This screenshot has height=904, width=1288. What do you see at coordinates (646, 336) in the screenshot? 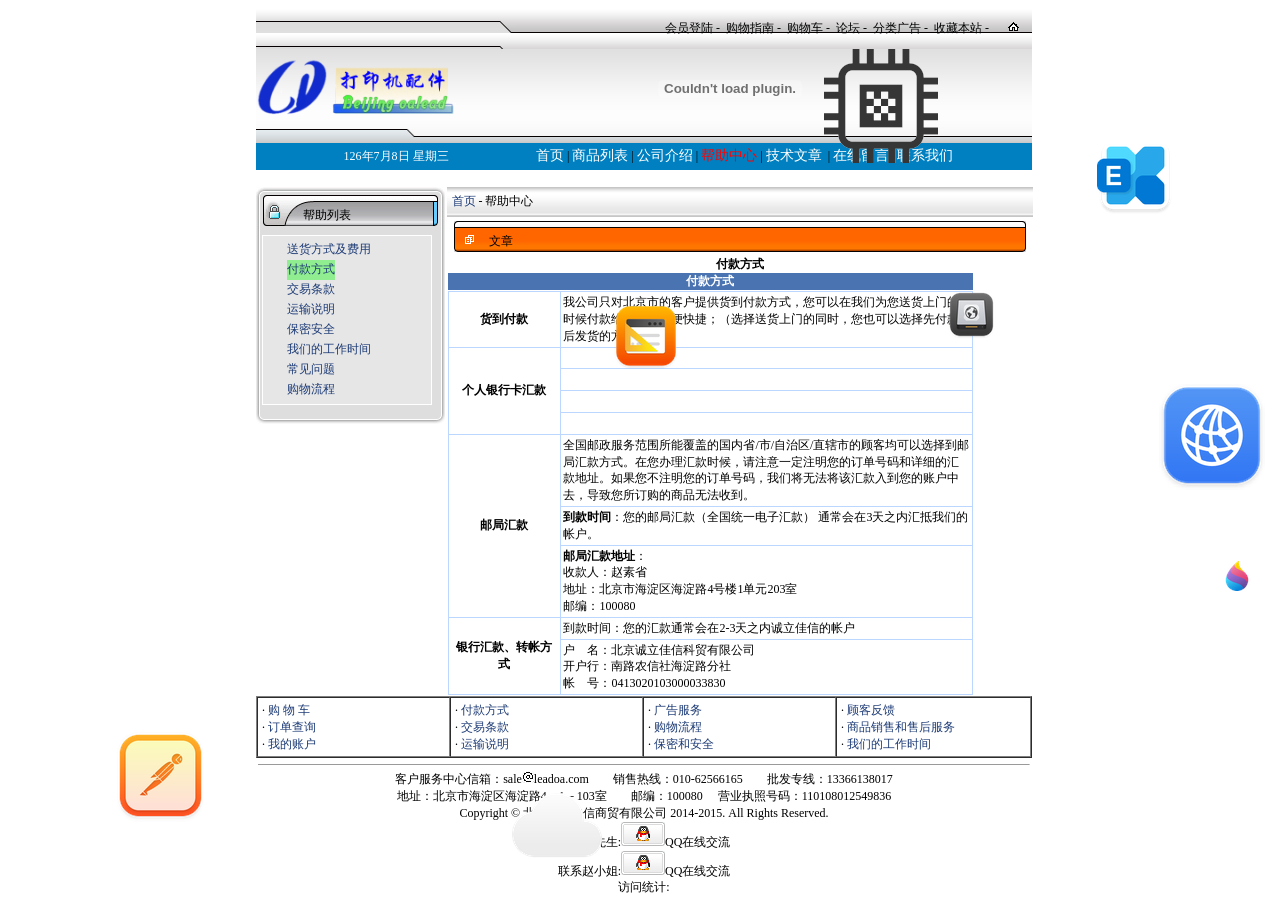
I see `open Cambalache GTK UI designer app` at bounding box center [646, 336].